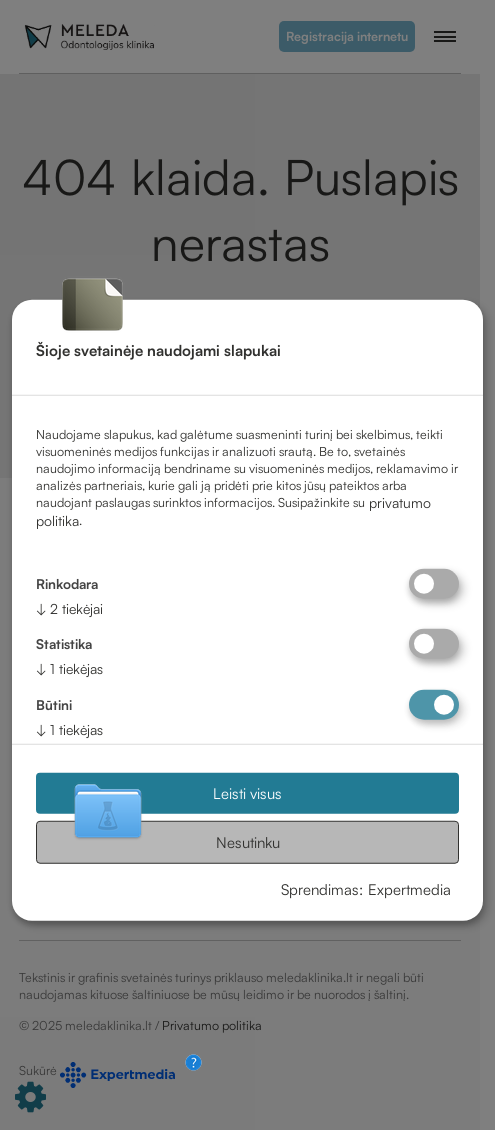 This screenshot has width=495, height=1130. What do you see at coordinates (92, 302) in the screenshot?
I see `change desktop wallpaper settings` at bounding box center [92, 302].